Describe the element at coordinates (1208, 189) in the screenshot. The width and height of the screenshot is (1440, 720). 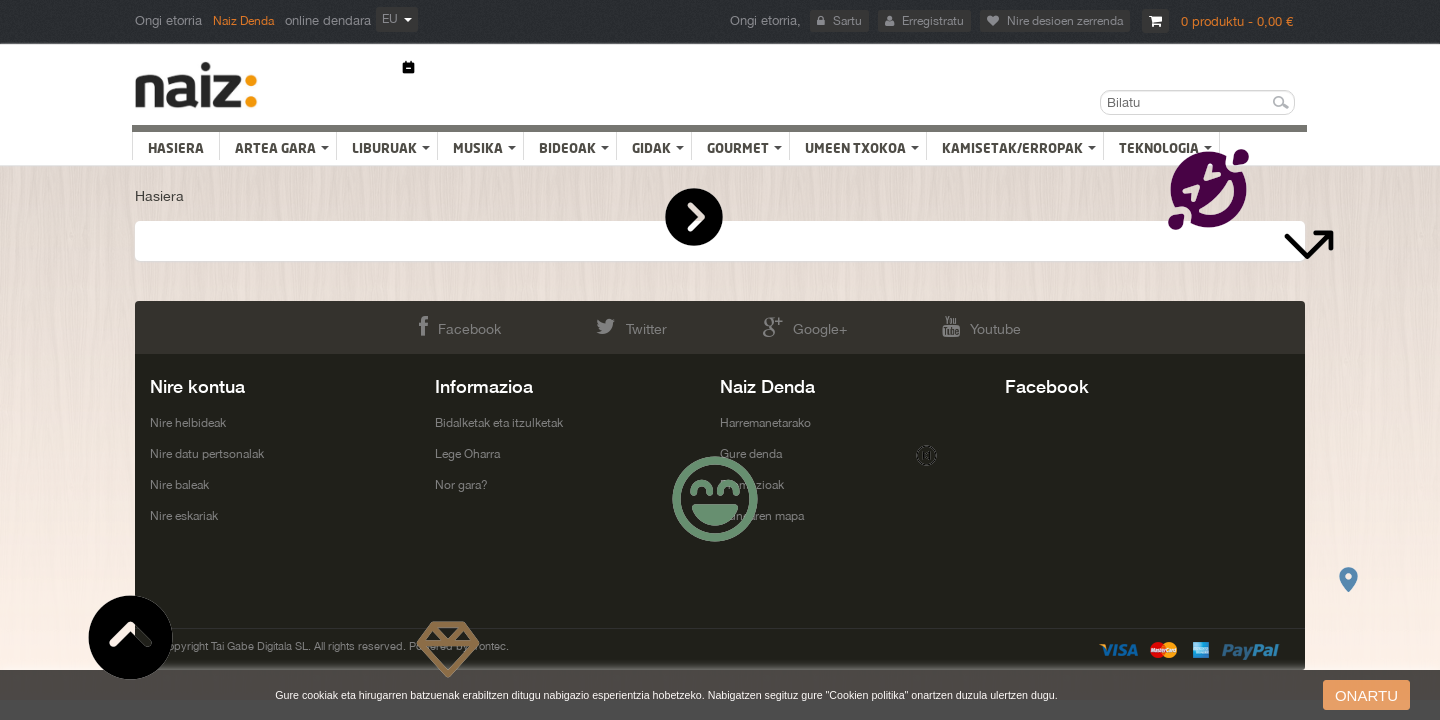
I see `react with a laughing emoji` at that location.